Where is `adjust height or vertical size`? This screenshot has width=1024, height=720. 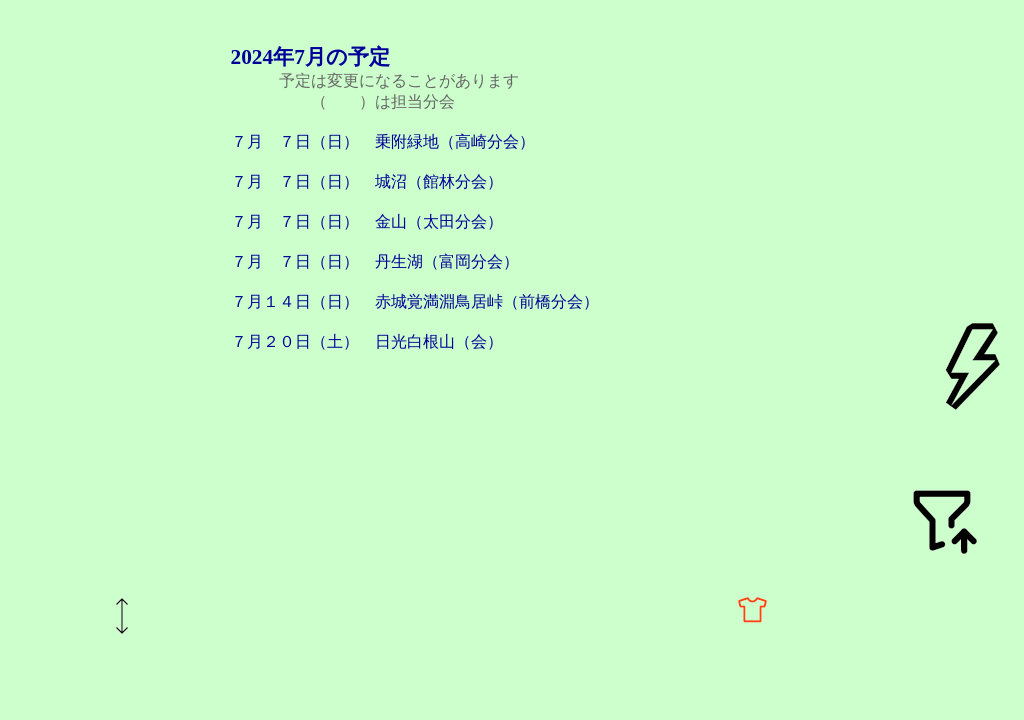
adjust height or vertical size is located at coordinates (122, 616).